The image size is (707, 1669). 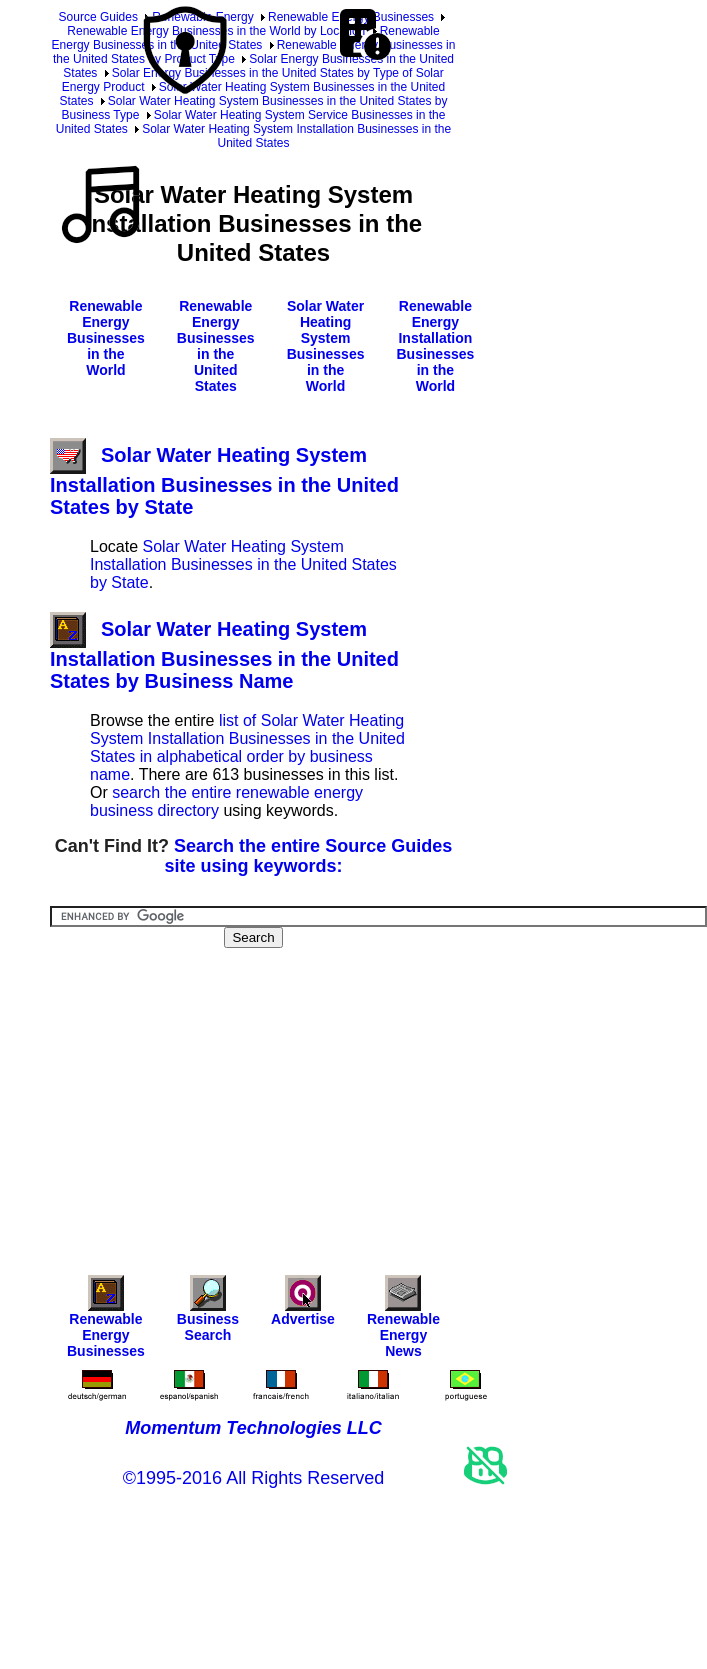 I want to click on access music files or audio content, so click(x=103, y=201).